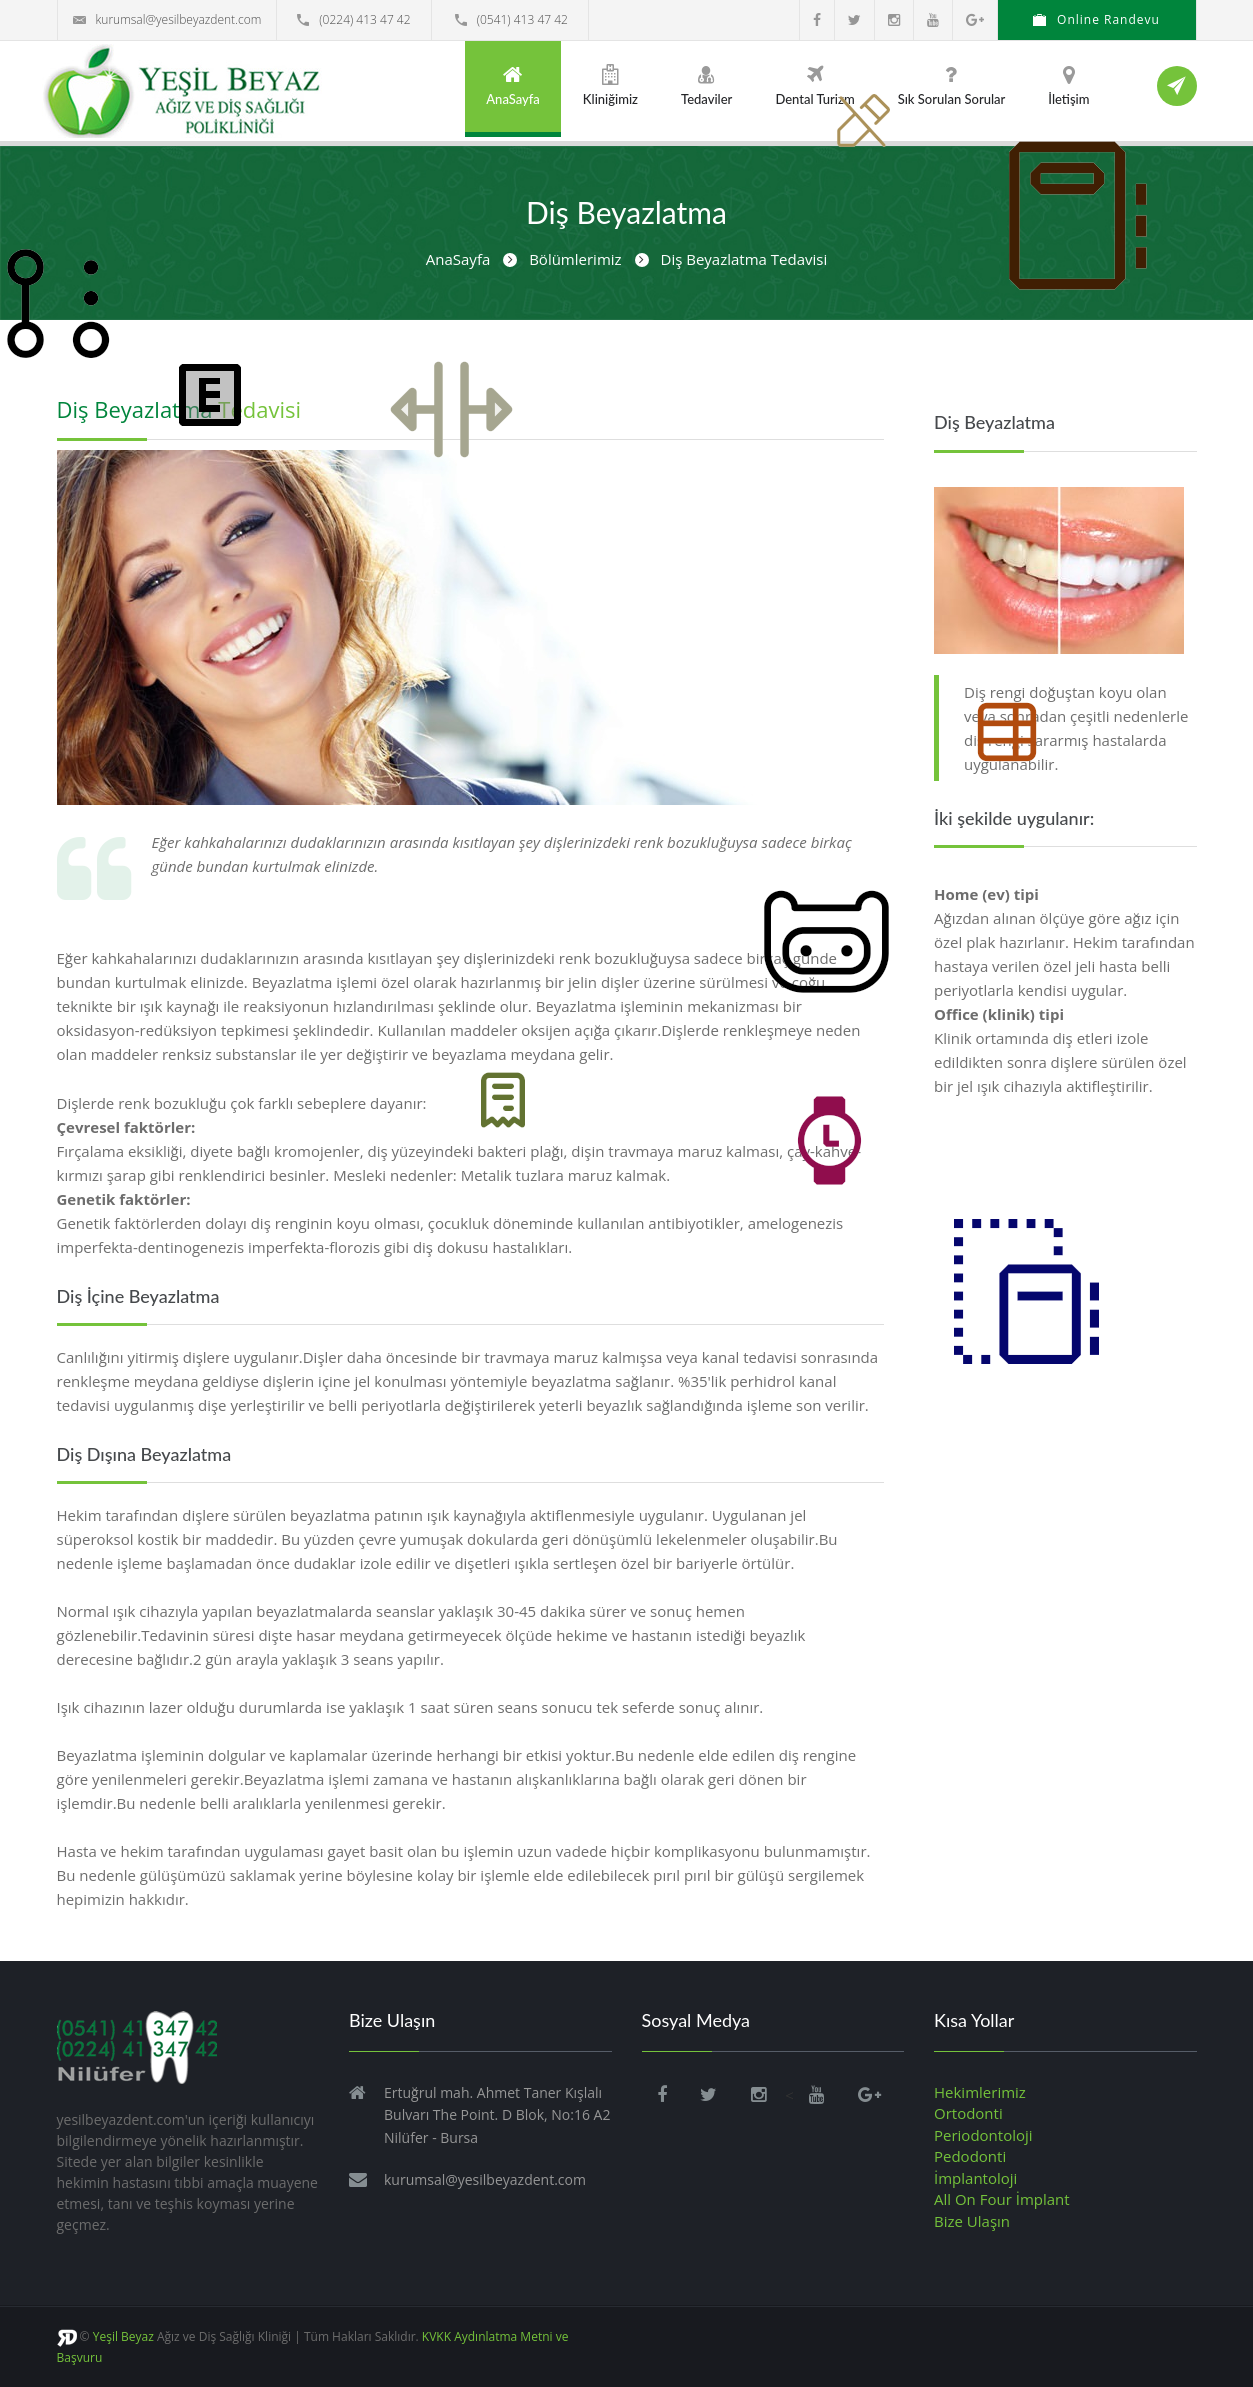 Image resolution: width=1253 pixels, height=2387 pixels. I want to click on finn the human character icon from adventure time, so click(826, 939).